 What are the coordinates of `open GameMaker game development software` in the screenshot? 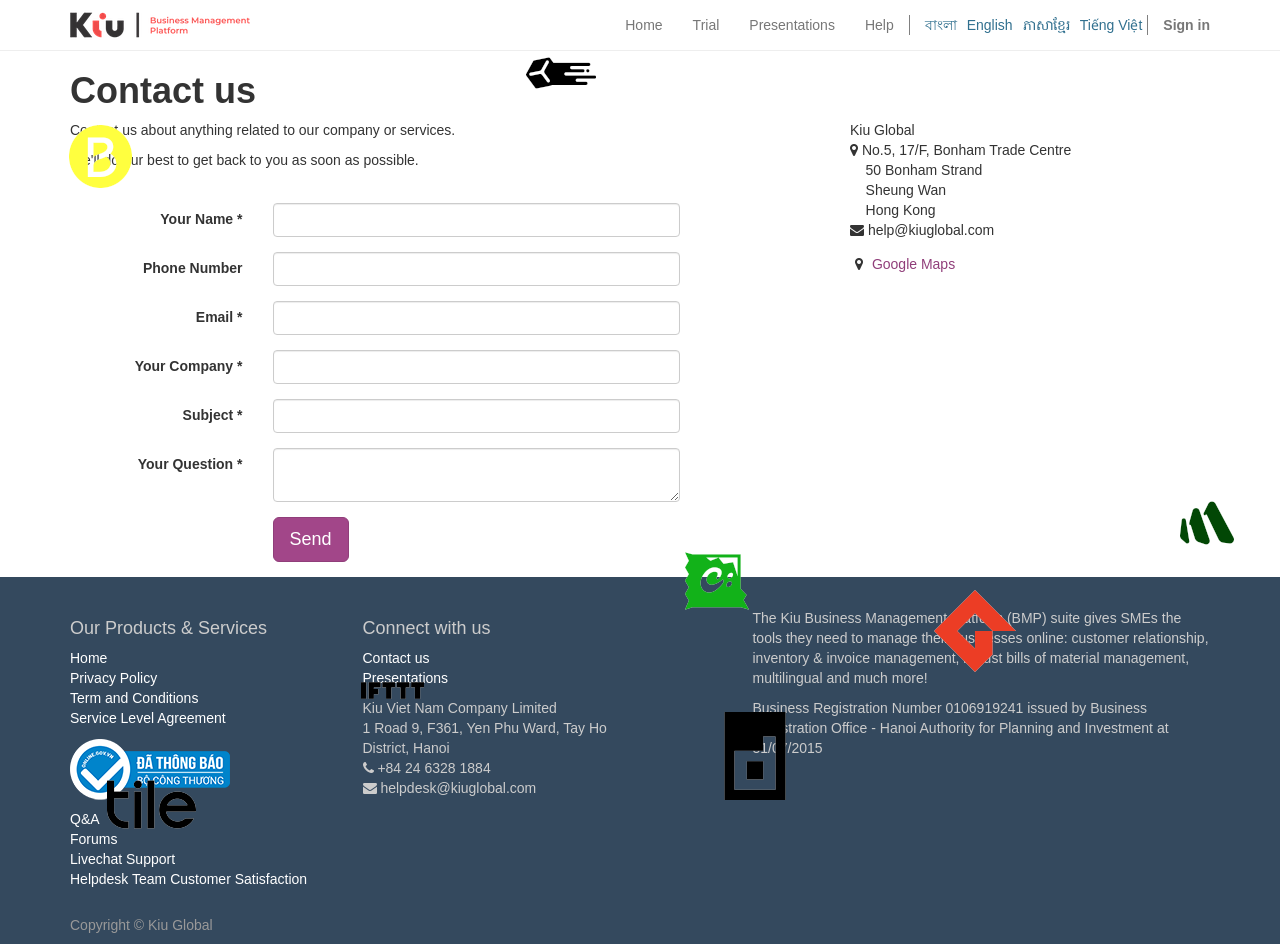 It's located at (975, 631).